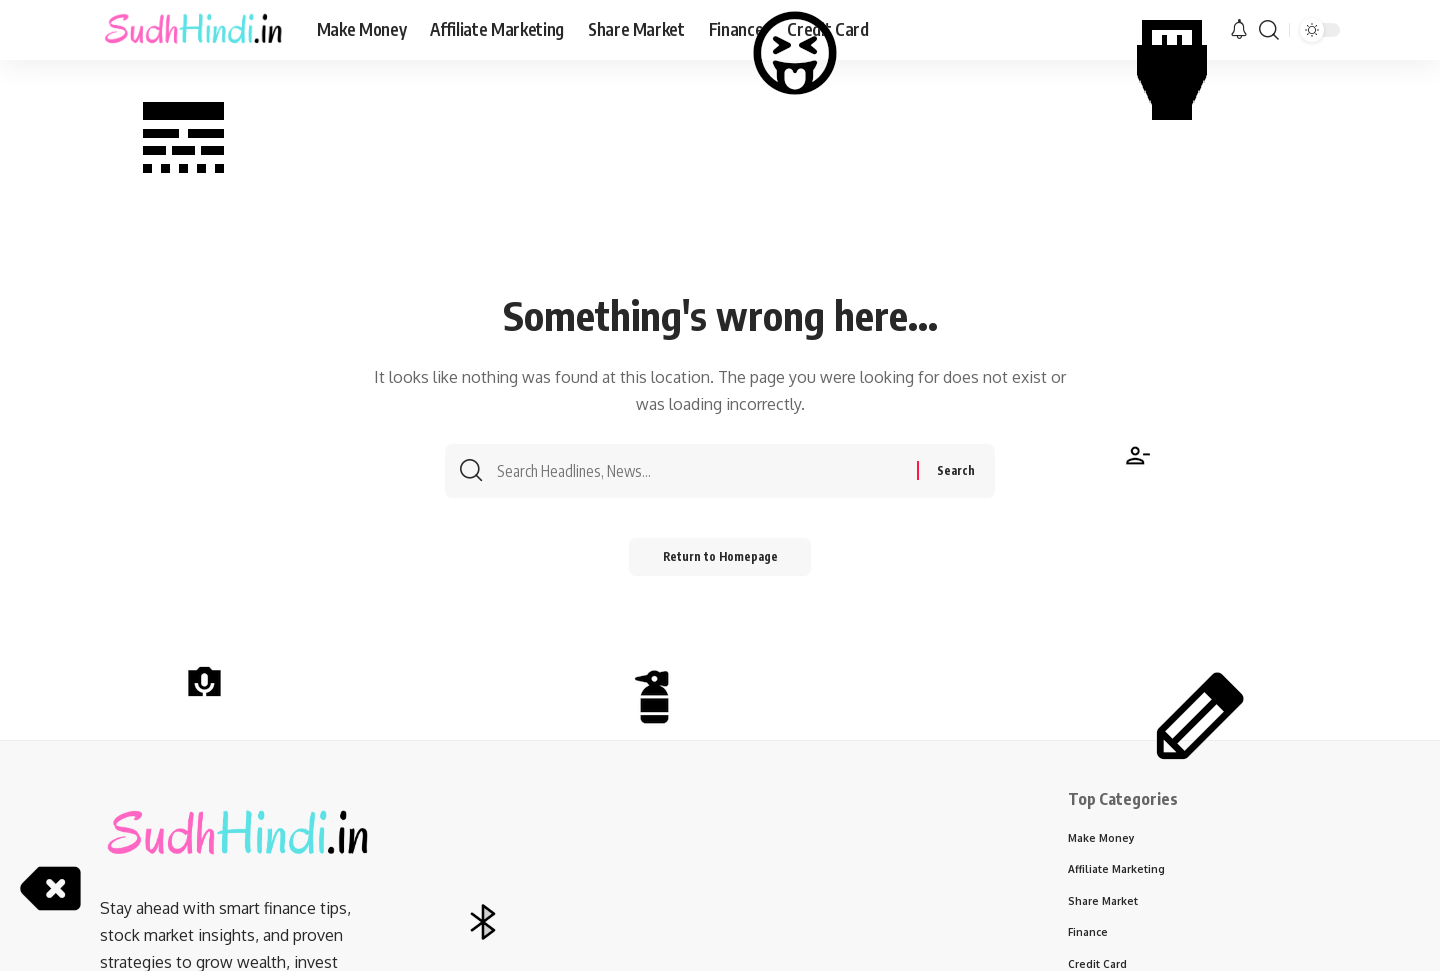 The height and width of the screenshot is (971, 1440). I want to click on configure HDMI input settings, so click(1172, 70).